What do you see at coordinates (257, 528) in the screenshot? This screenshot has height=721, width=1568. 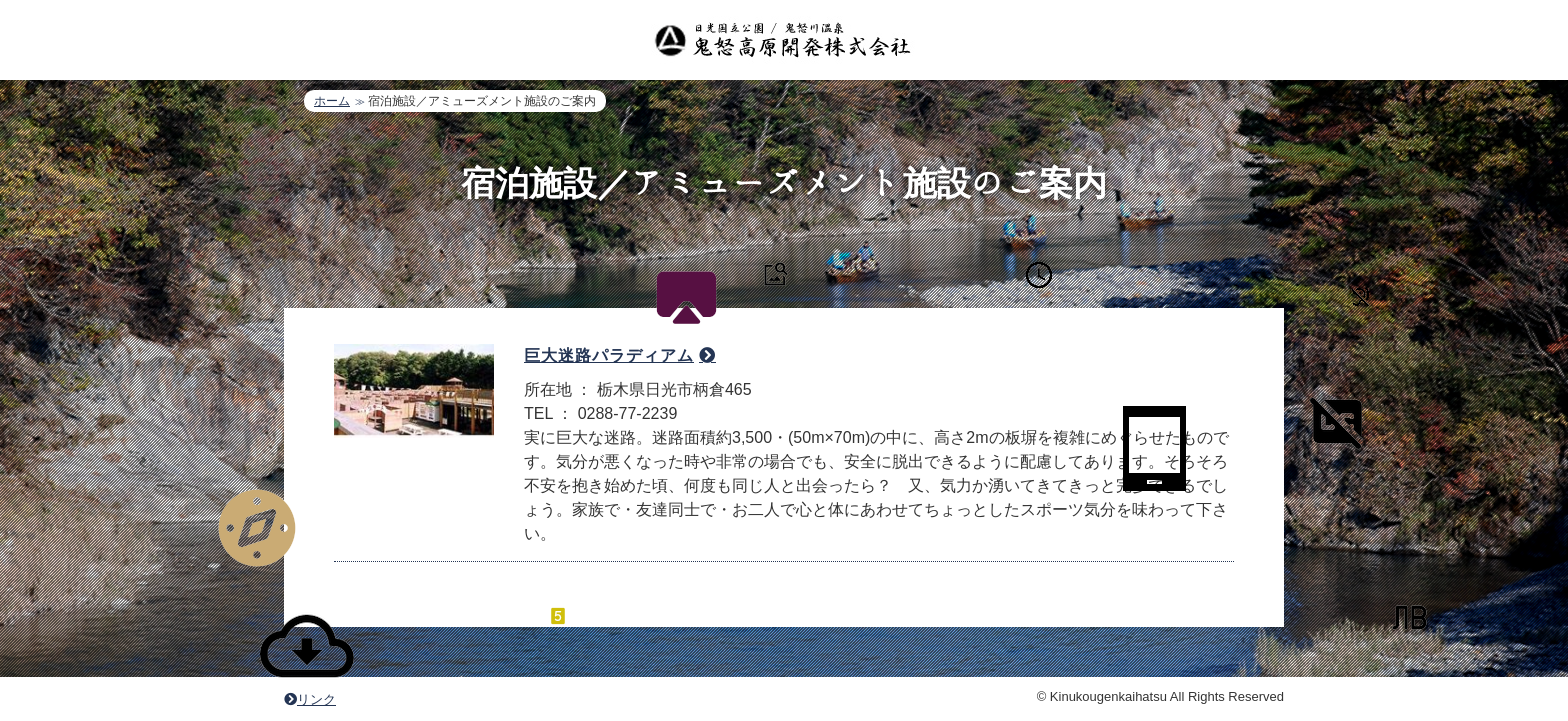 I see `access navigation or directions` at bounding box center [257, 528].